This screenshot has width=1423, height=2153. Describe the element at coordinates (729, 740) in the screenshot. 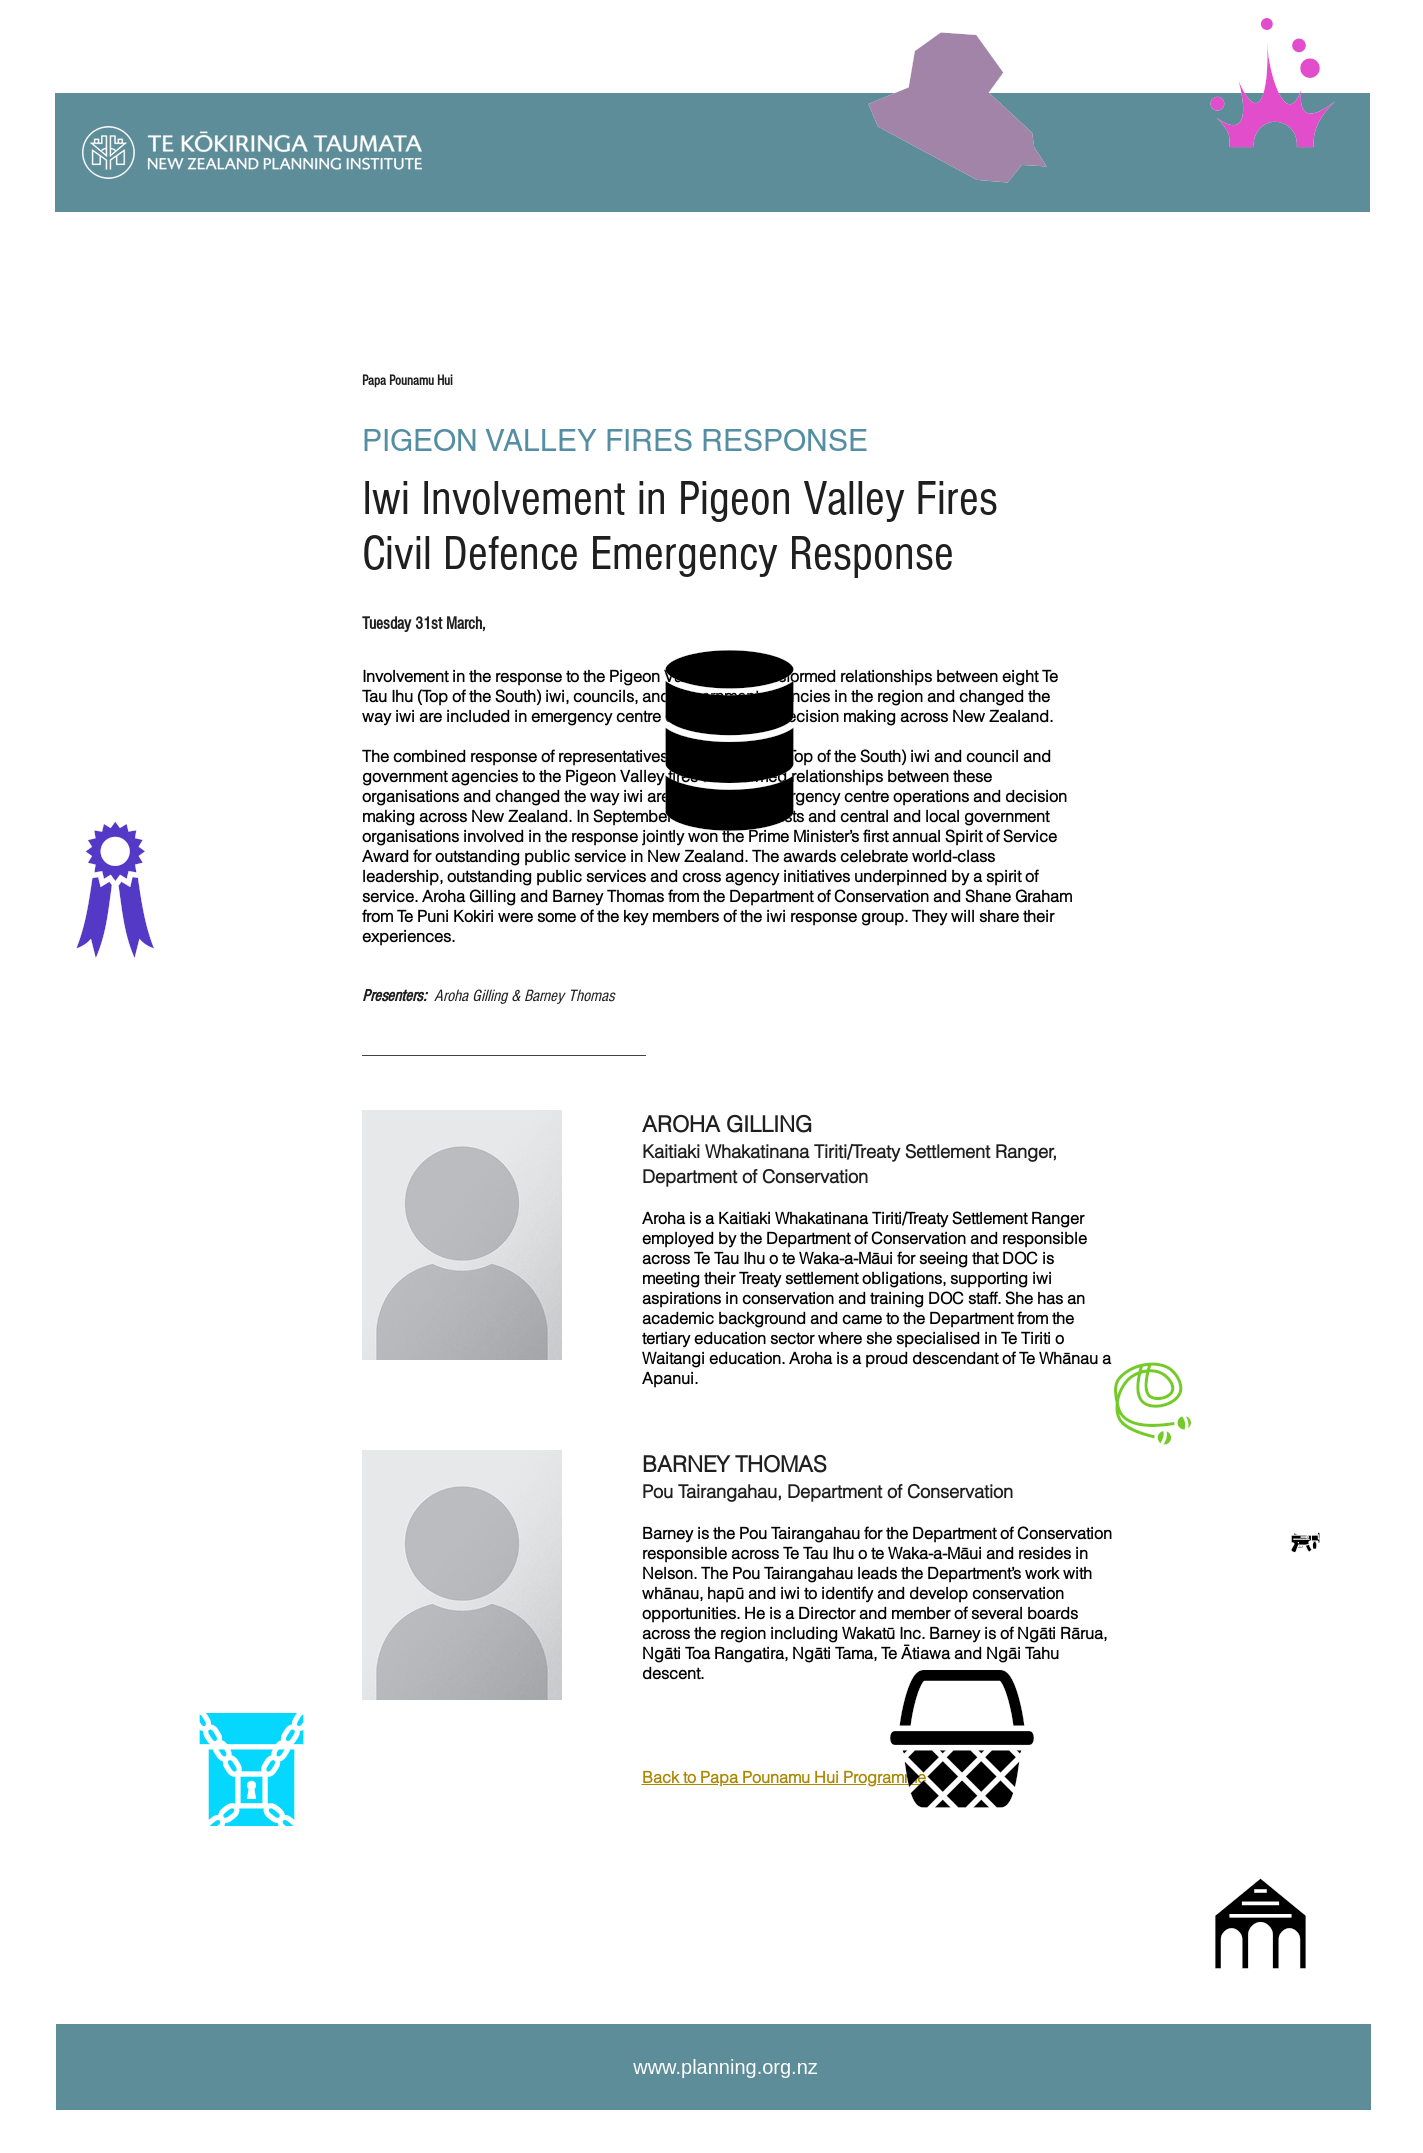

I see `access database storage` at that location.